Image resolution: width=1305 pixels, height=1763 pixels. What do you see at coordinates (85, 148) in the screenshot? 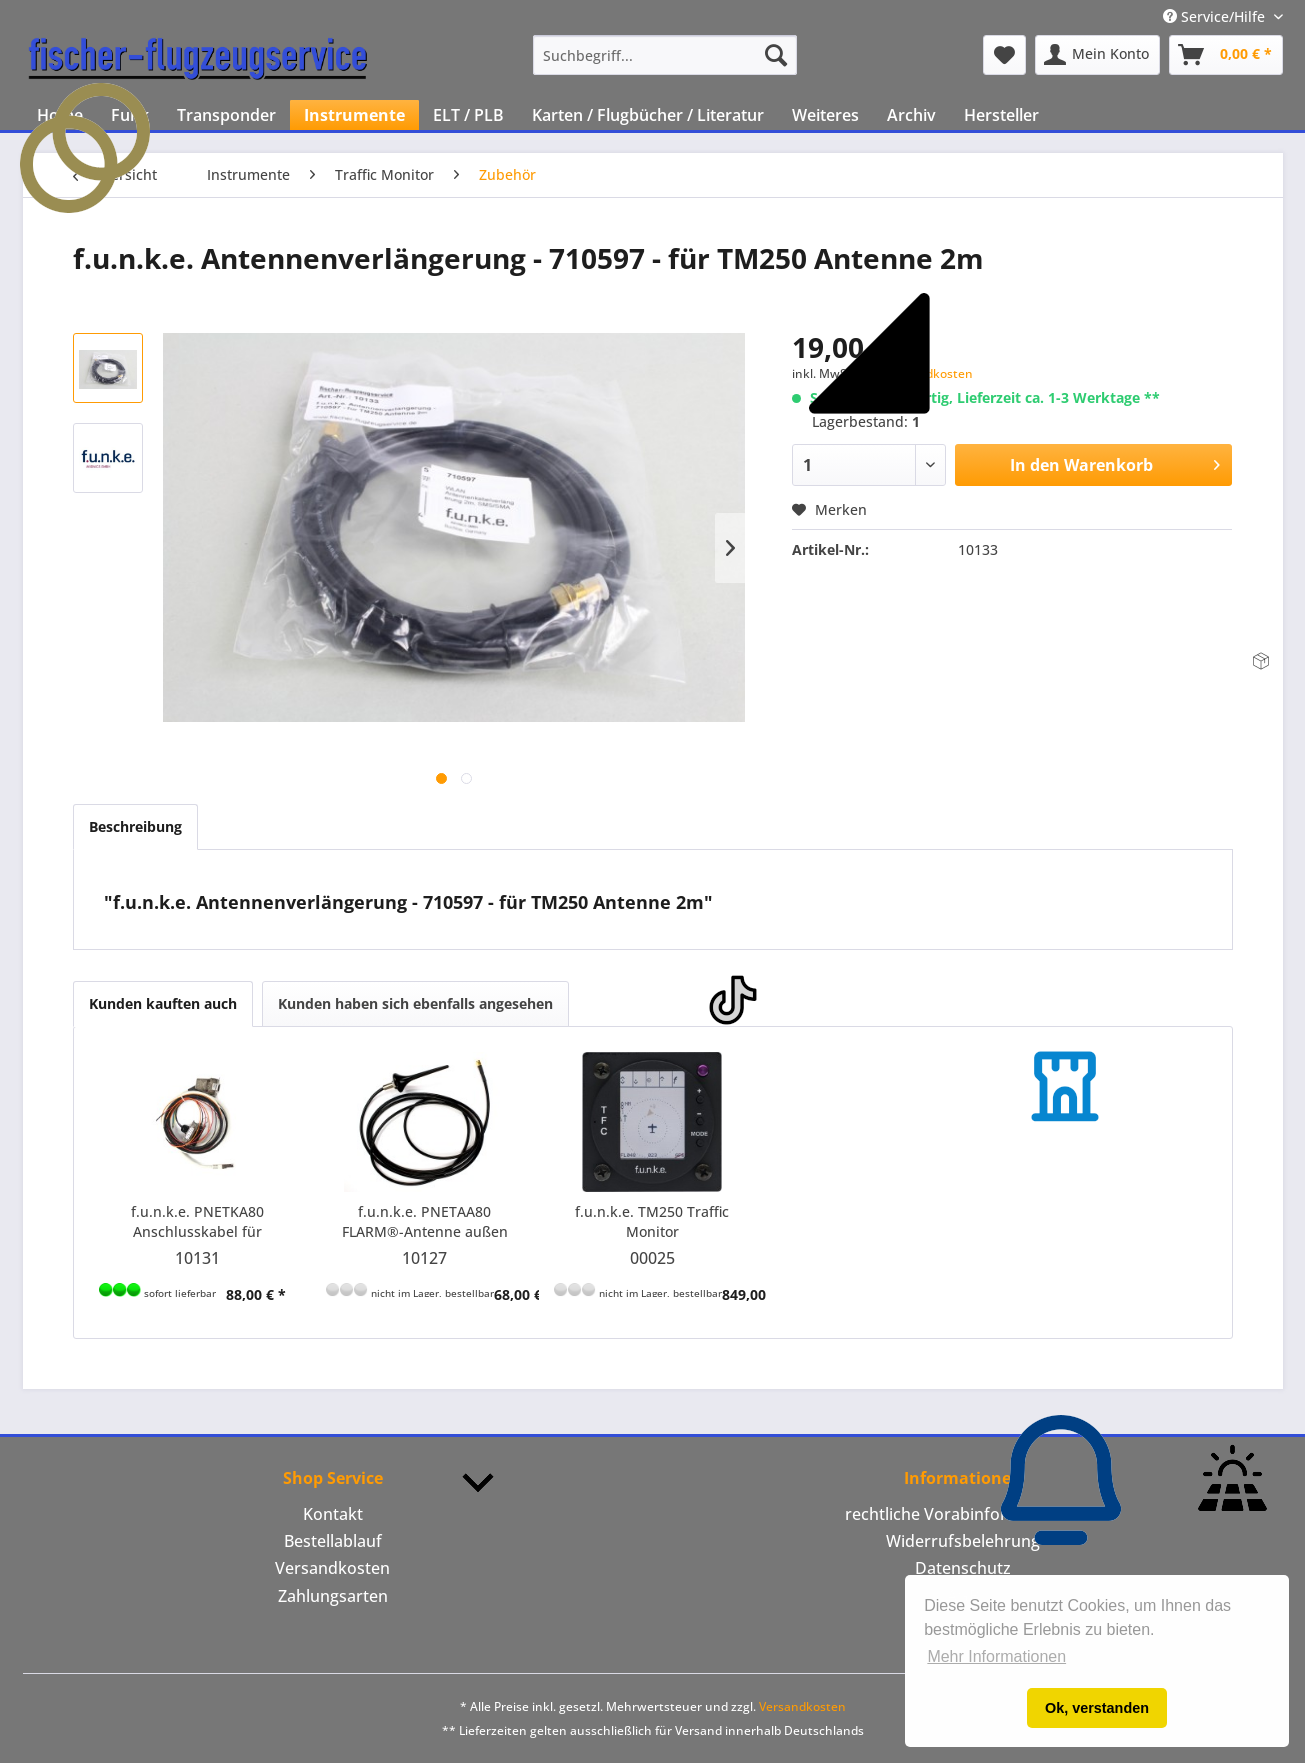
I see `toggle blend mode settings` at bounding box center [85, 148].